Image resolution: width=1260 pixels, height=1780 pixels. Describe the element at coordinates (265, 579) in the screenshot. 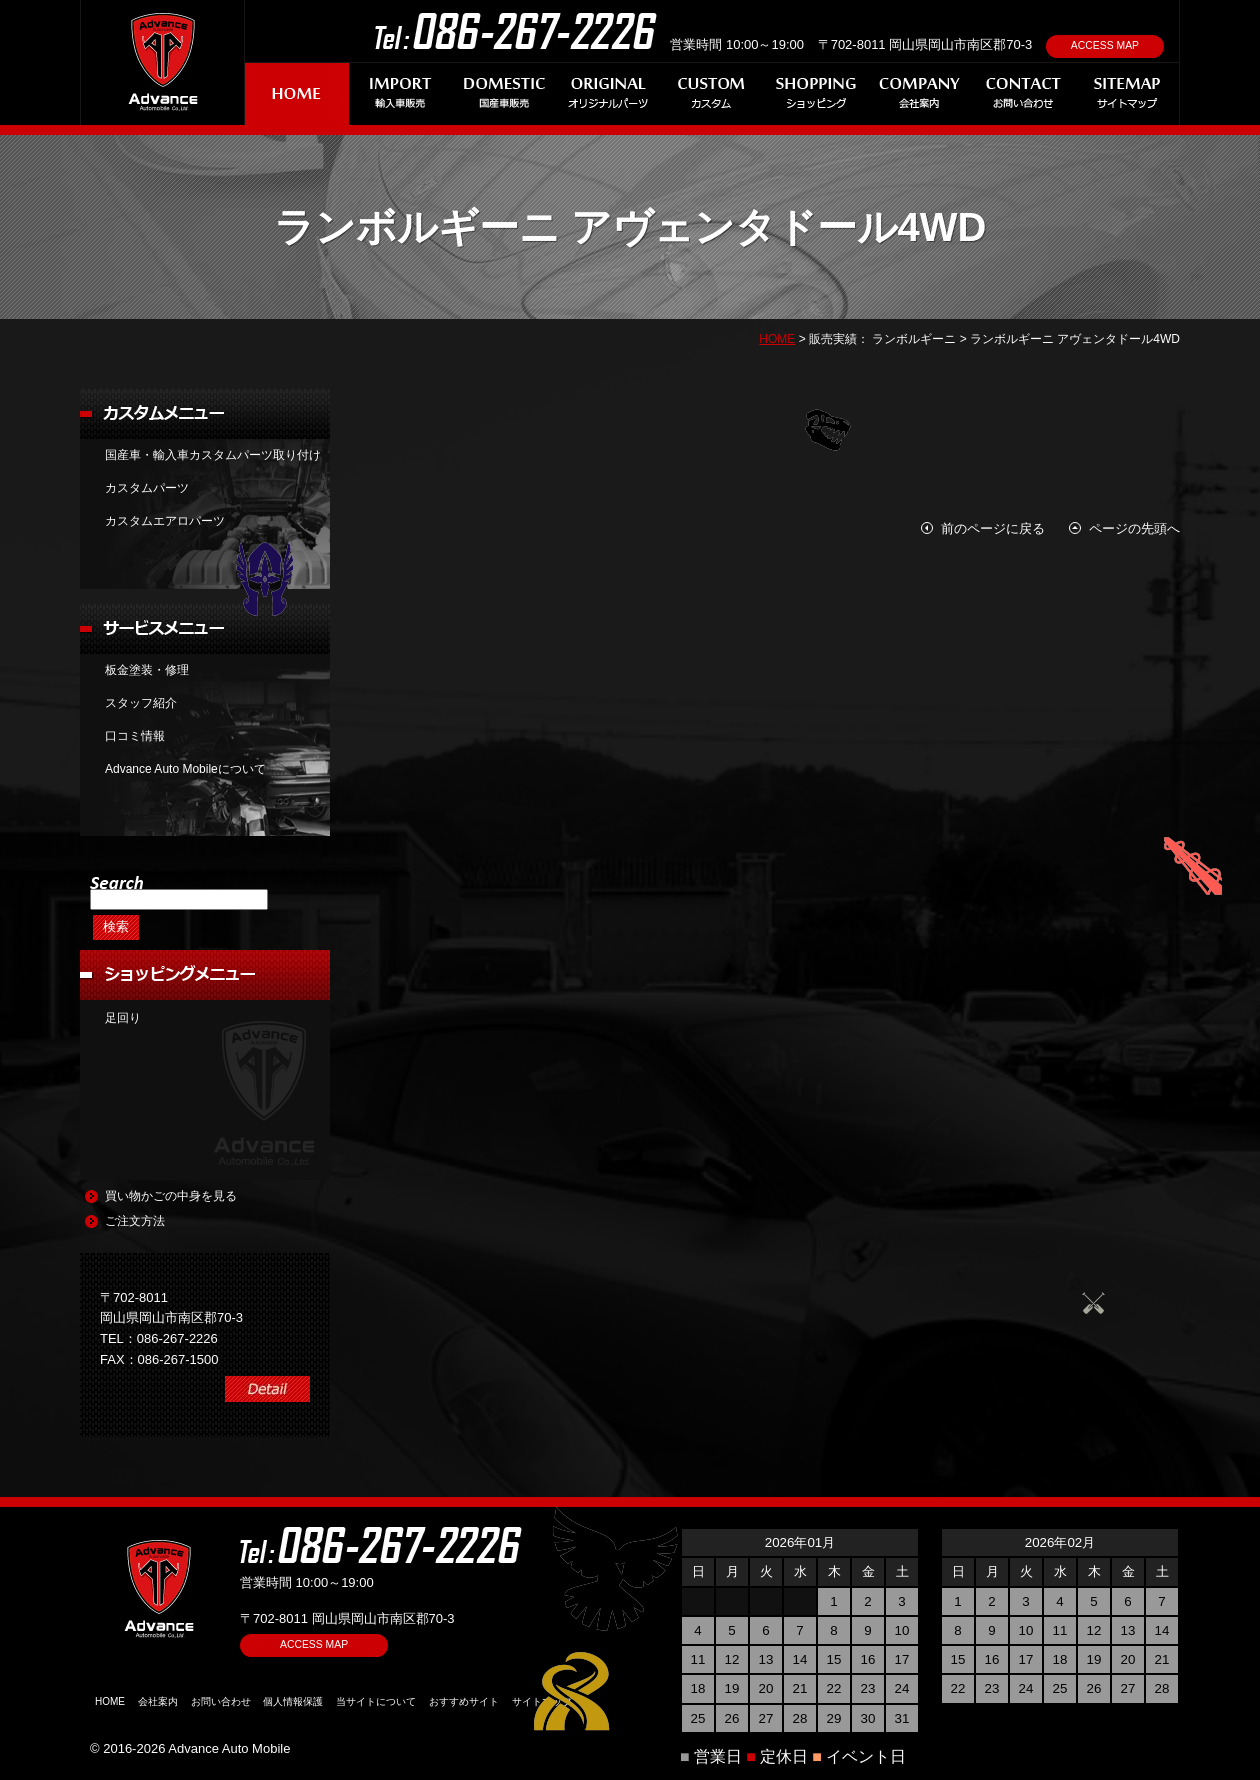

I see `select elf or elven character class` at that location.